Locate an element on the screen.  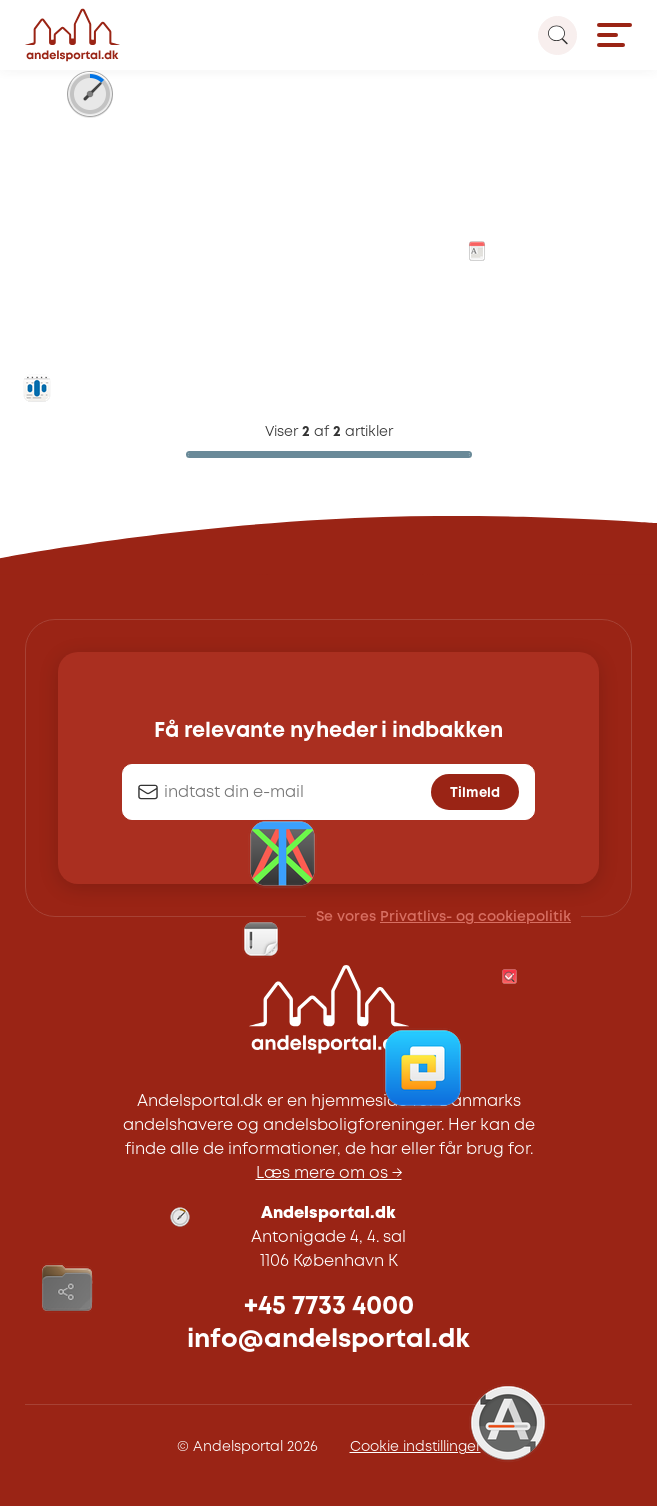
check for available software updates is located at coordinates (508, 1423).